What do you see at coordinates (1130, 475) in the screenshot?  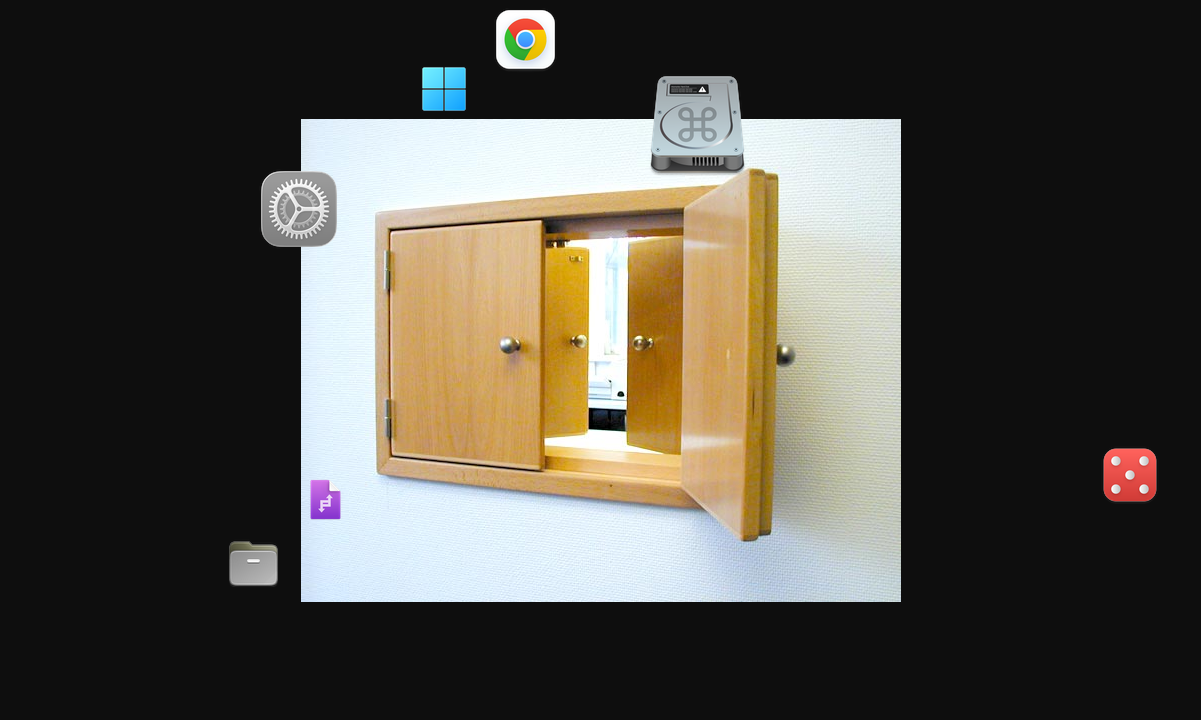 I see `open tali dice game app` at bounding box center [1130, 475].